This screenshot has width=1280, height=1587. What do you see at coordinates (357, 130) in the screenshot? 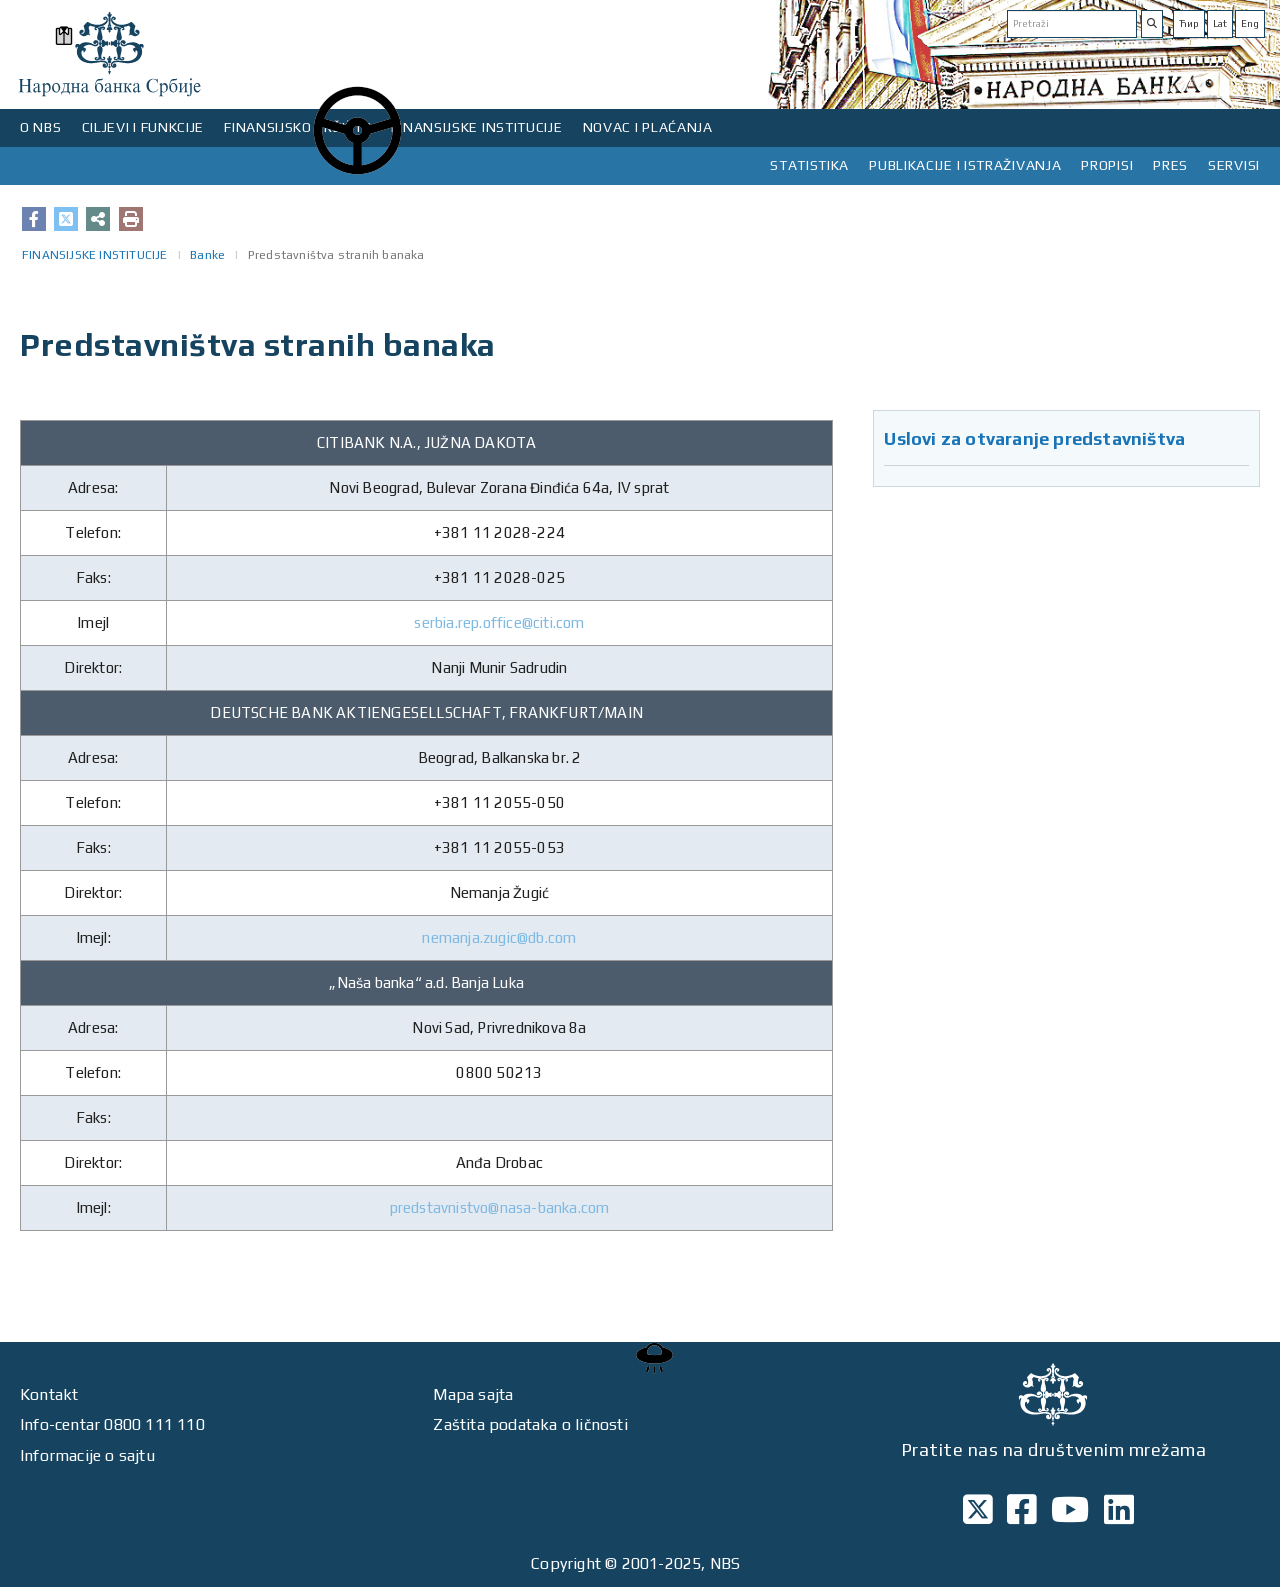
I see `access vehicle or driving controls` at bounding box center [357, 130].